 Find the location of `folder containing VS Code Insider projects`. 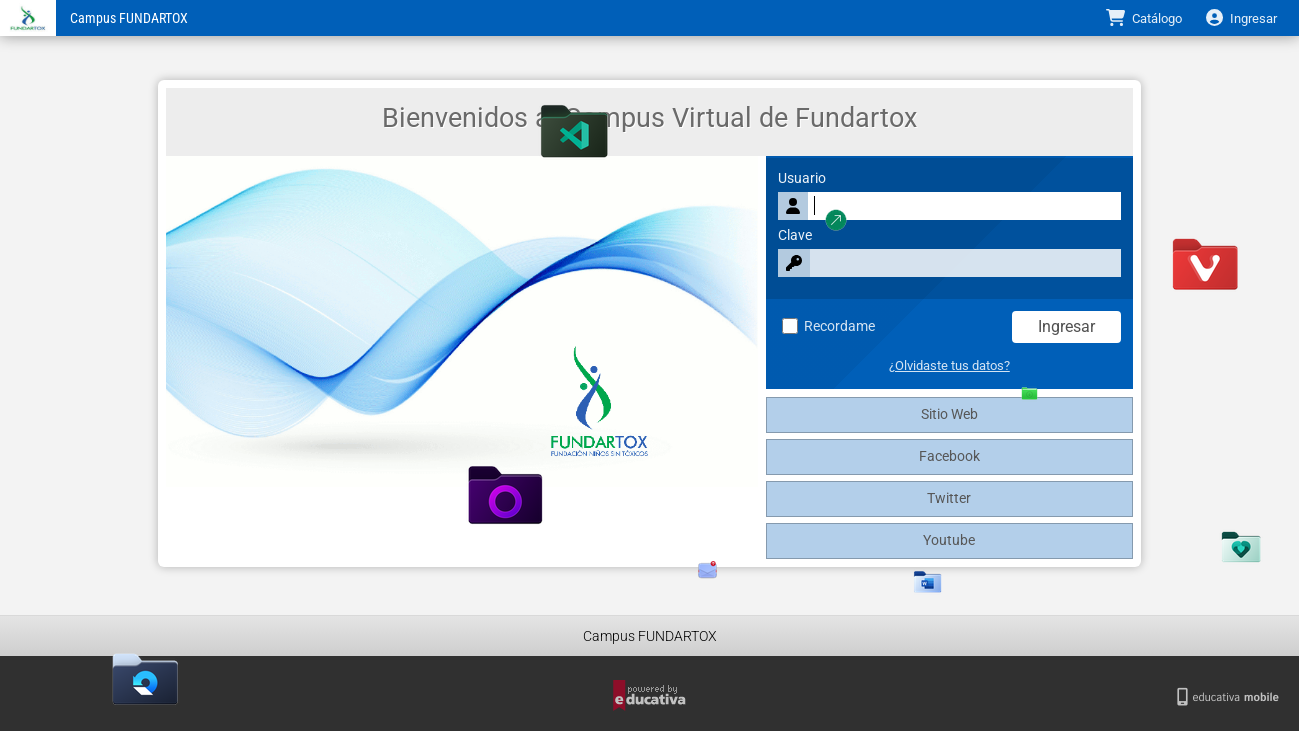

folder containing VS Code Insider projects is located at coordinates (574, 133).